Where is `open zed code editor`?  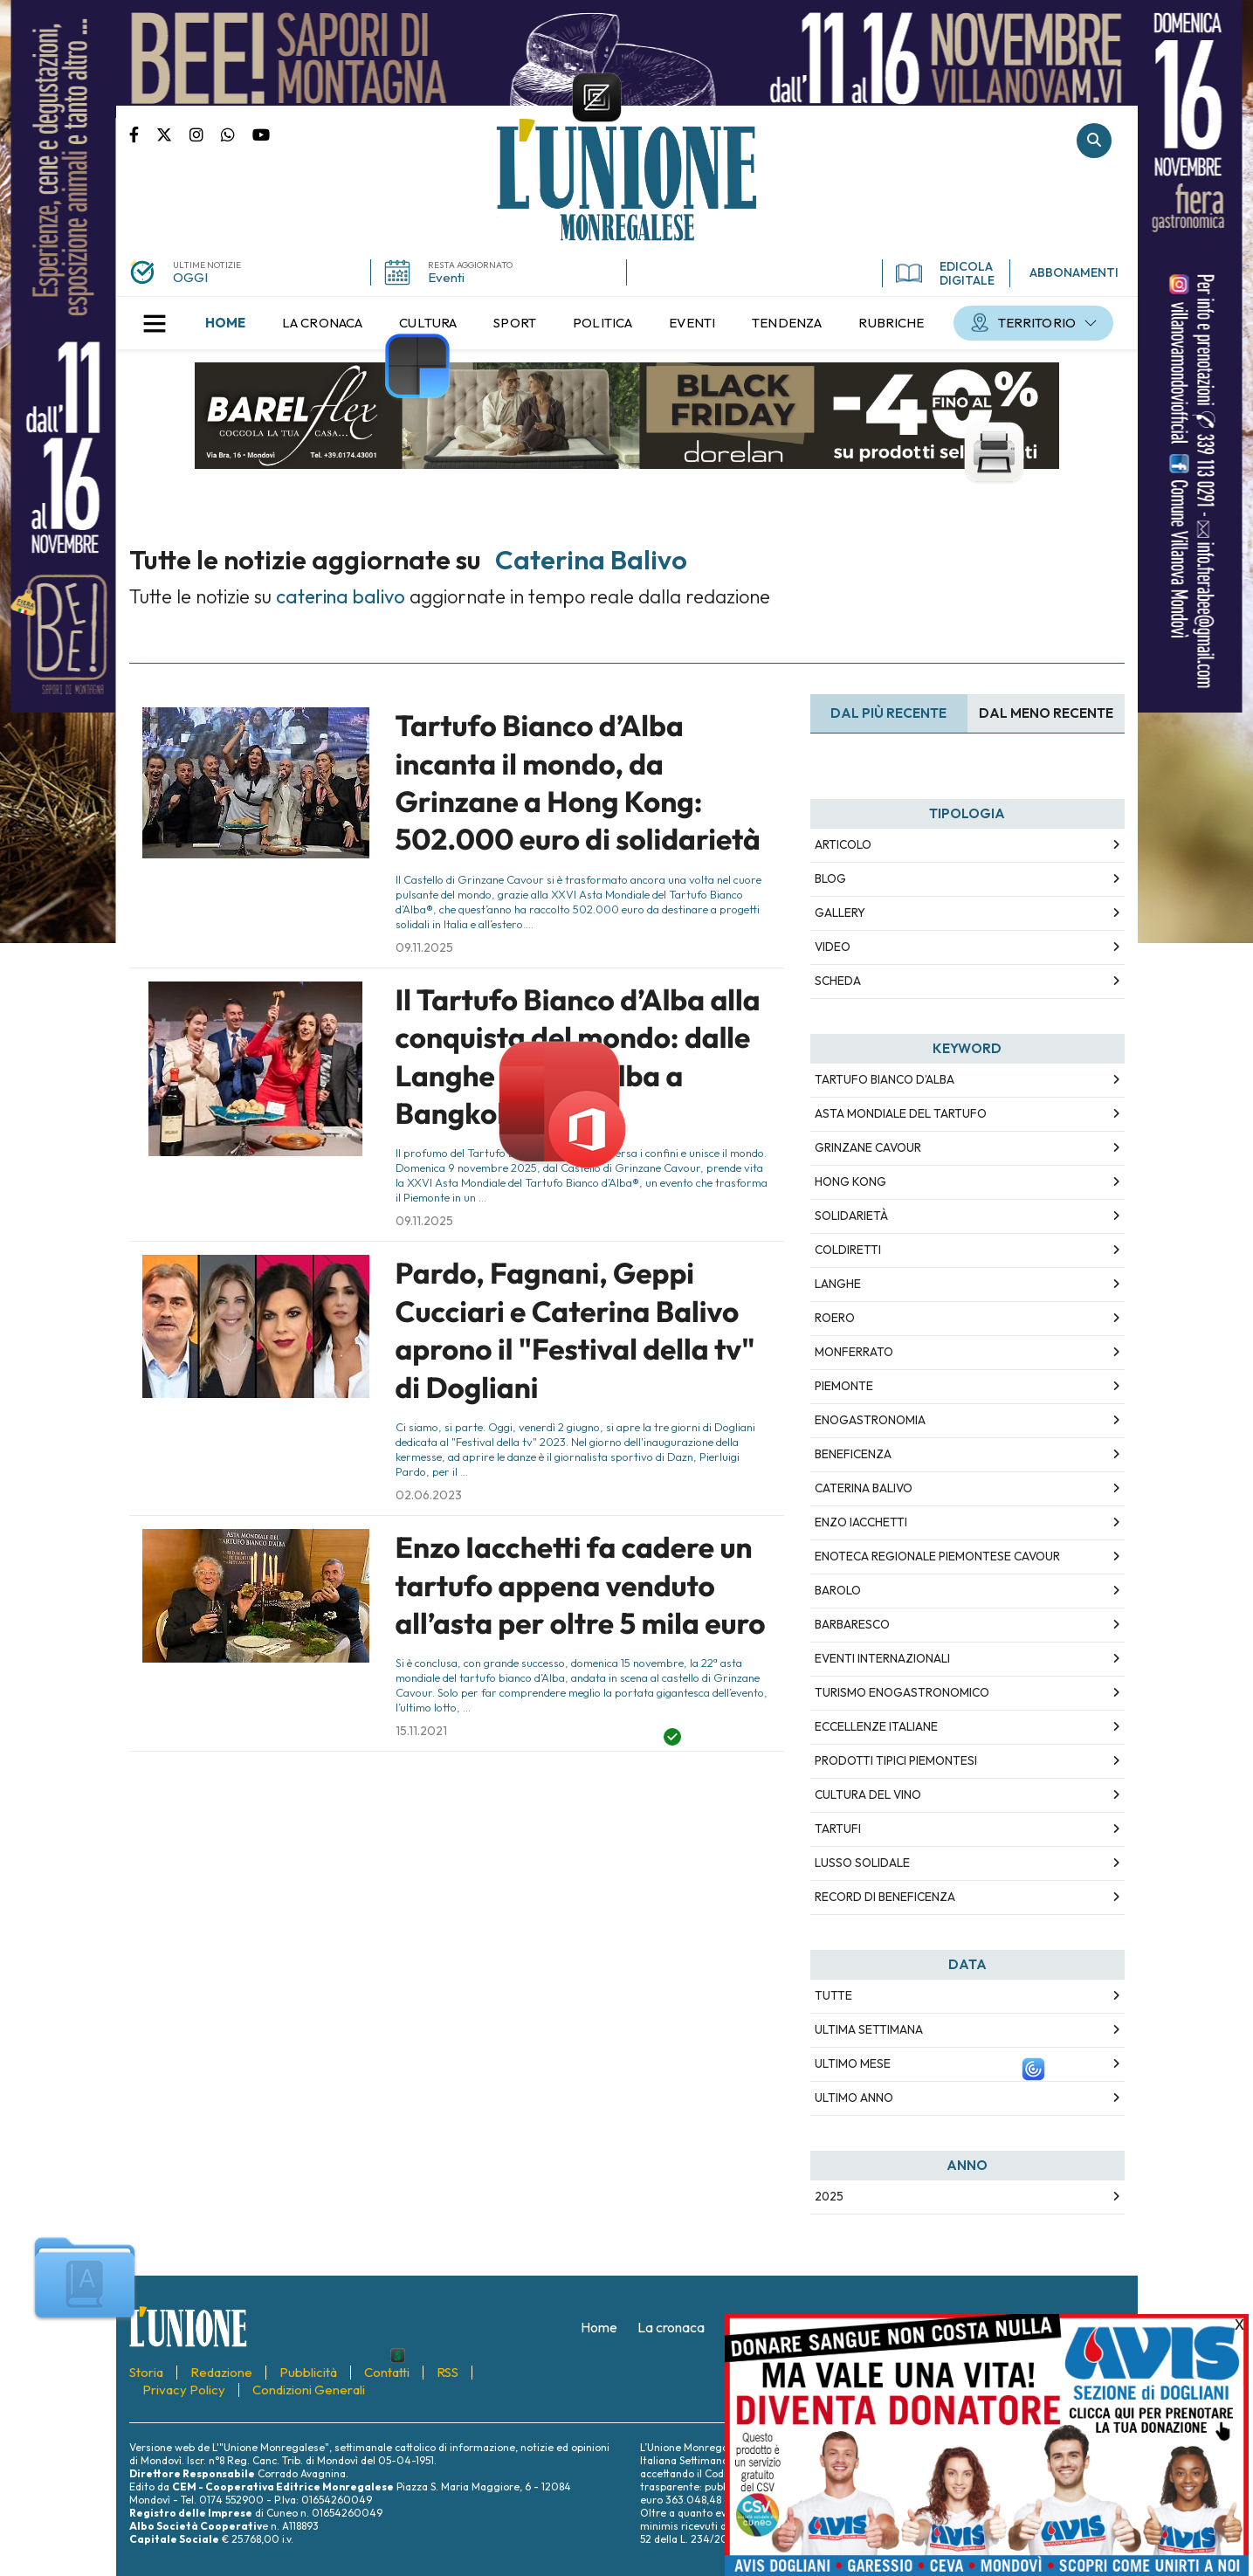
open zed code editor is located at coordinates (596, 97).